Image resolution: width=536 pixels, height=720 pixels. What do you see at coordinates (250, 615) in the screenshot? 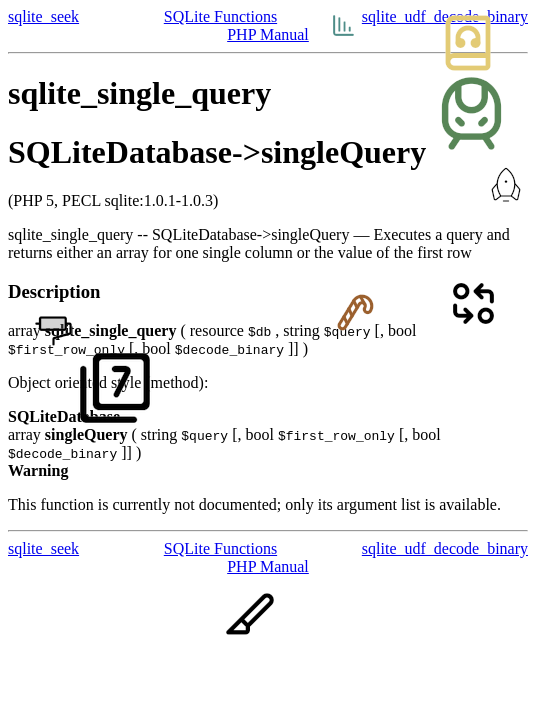
I see `slice or cut selected content` at bounding box center [250, 615].